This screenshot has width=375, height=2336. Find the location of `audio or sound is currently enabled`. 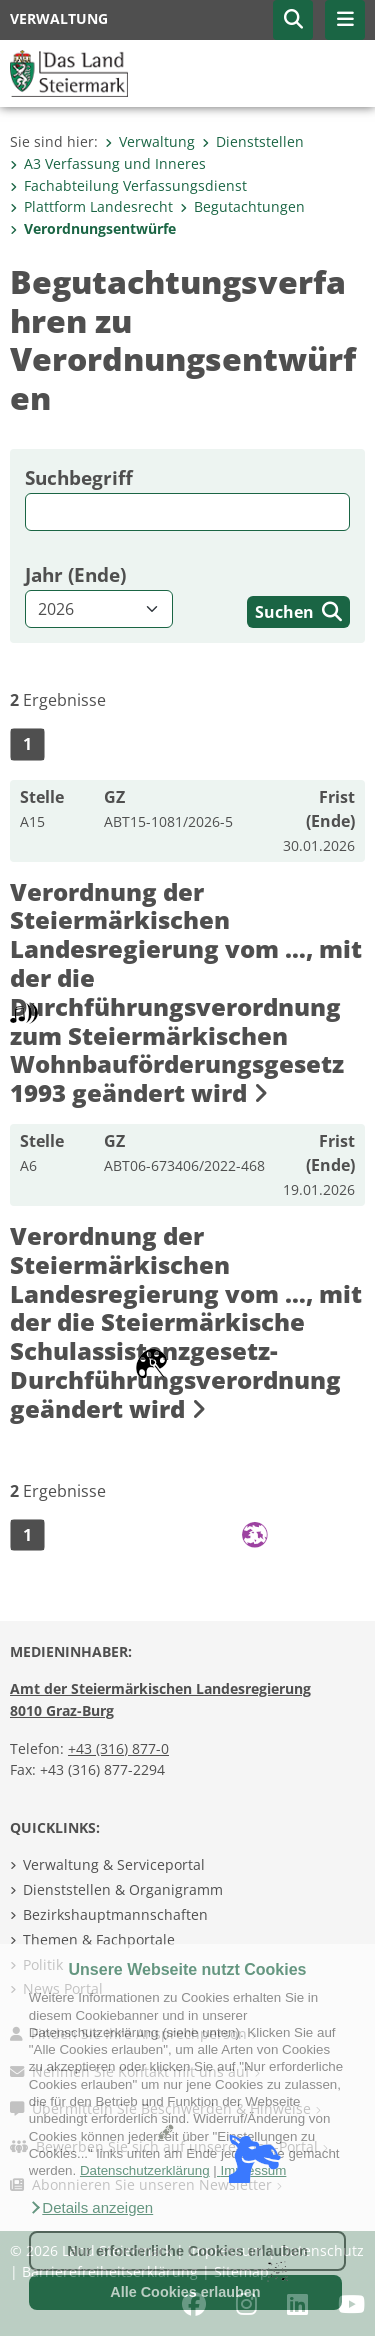

audio or sound is currently enabled is located at coordinates (24, 1013).